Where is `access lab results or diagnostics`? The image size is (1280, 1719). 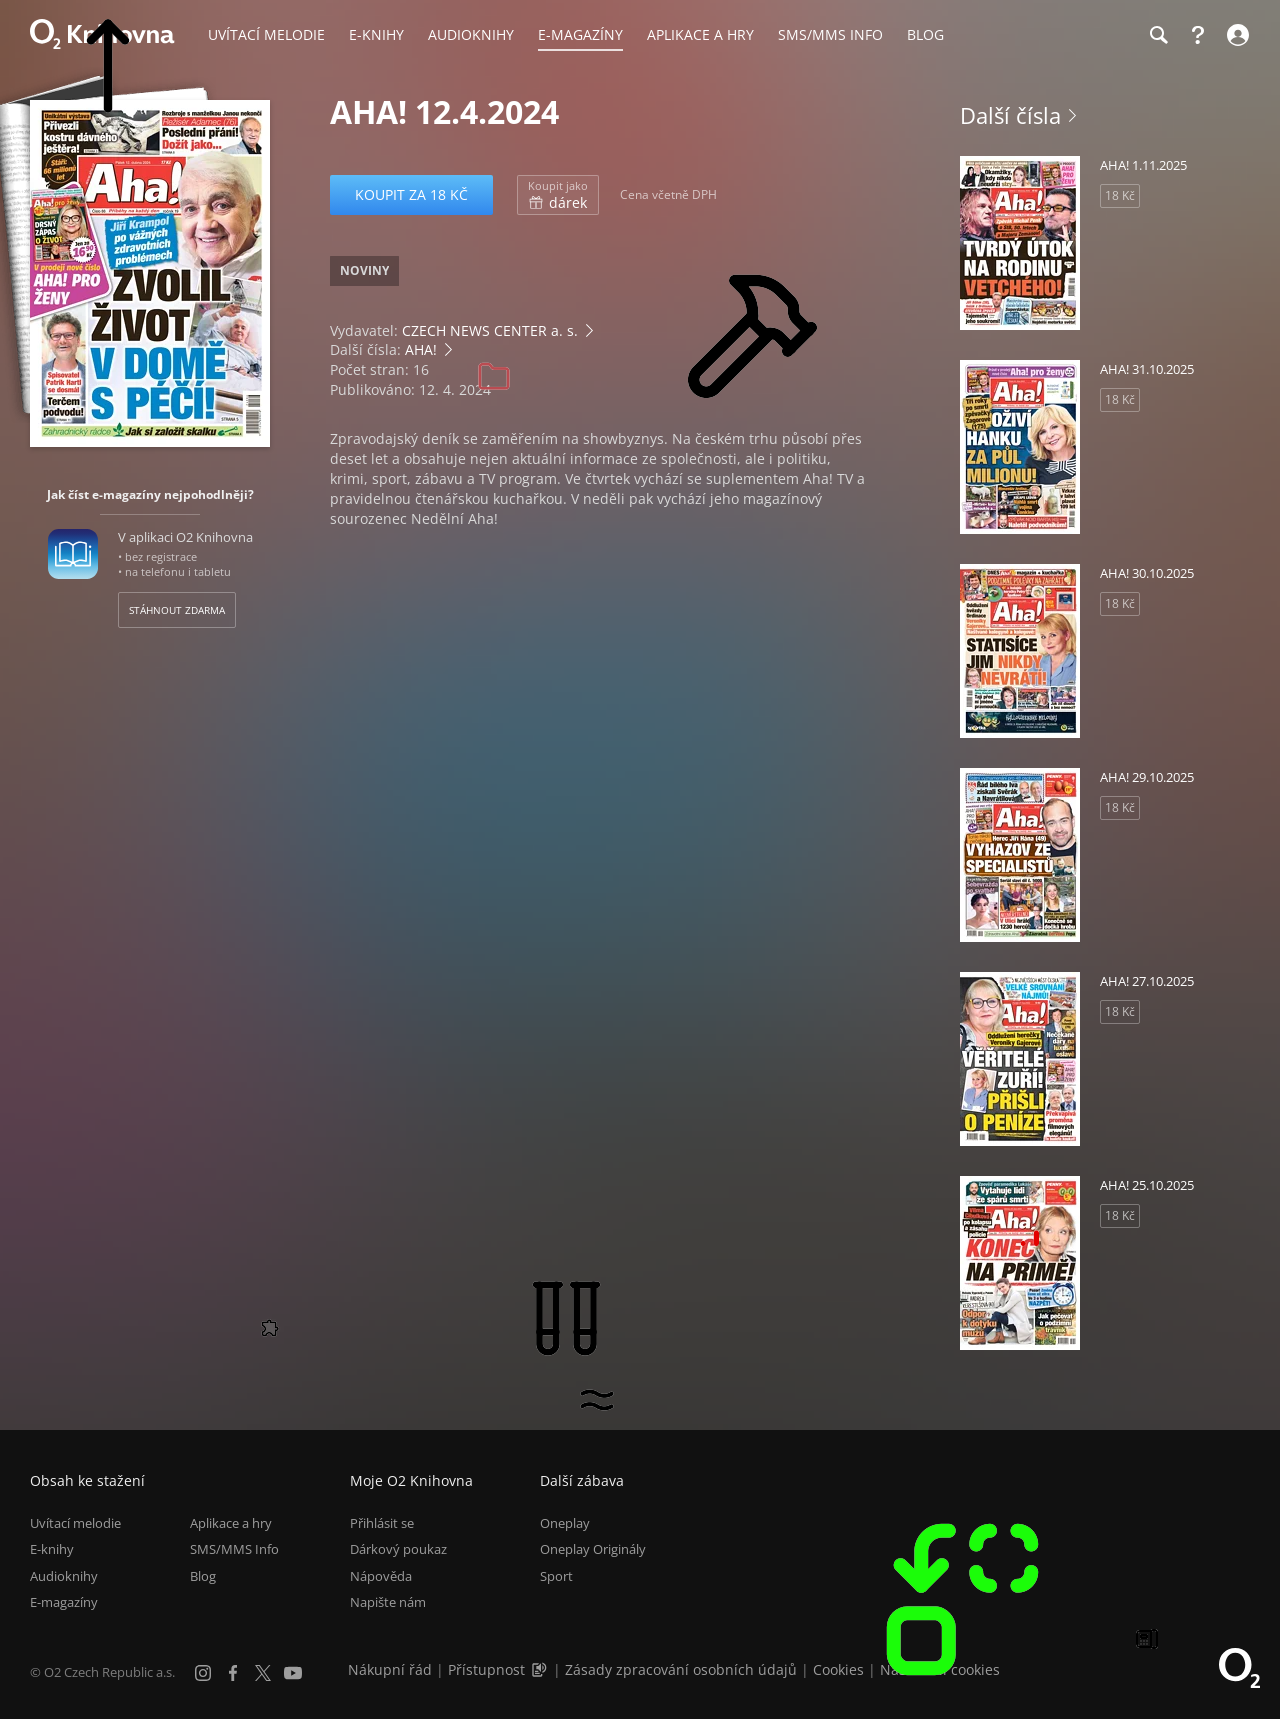 access lab results or diagnostics is located at coordinates (566, 1318).